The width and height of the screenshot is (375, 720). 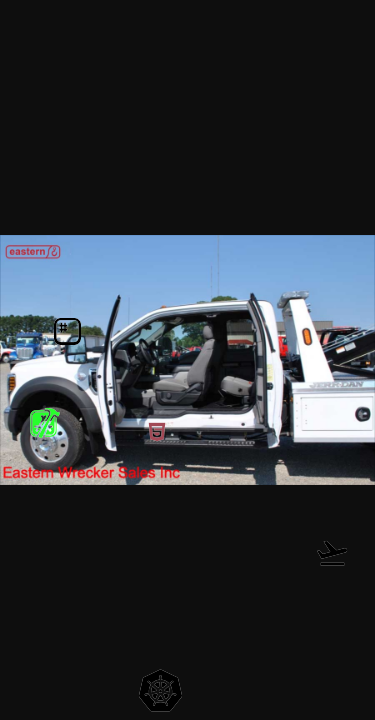 What do you see at coordinates (45, 423) in the screenshot?
I see `open xcode development environment` at bounding box center [45, 423].